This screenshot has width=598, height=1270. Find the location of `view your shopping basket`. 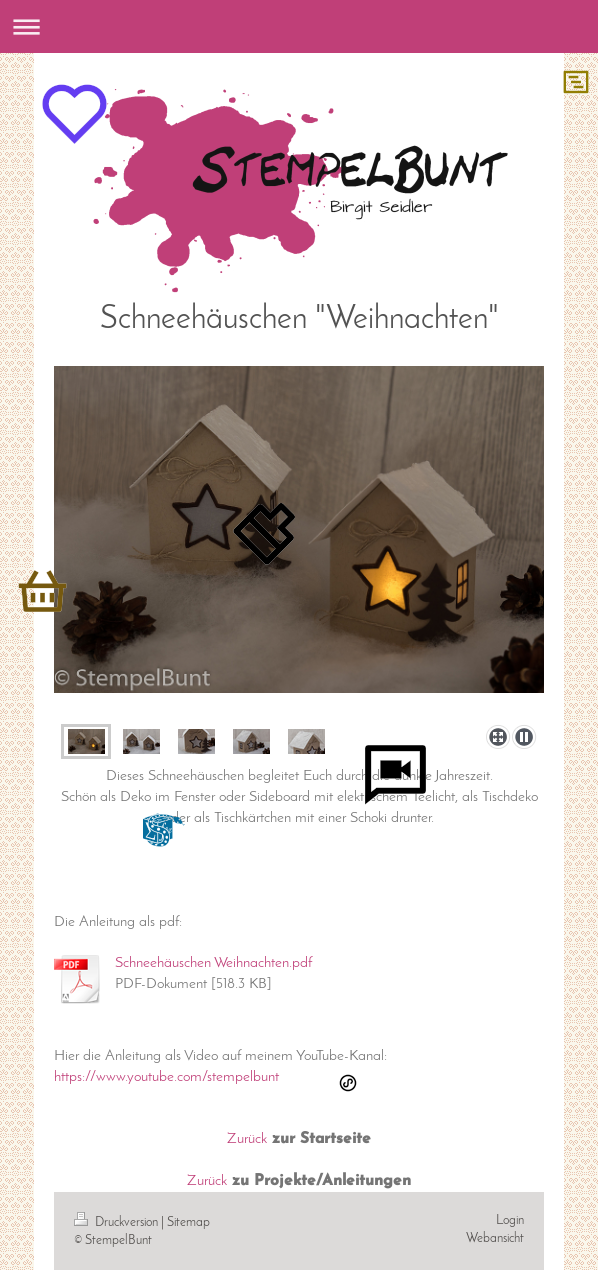

view your shopping basket is located at coordinates (42, 590).